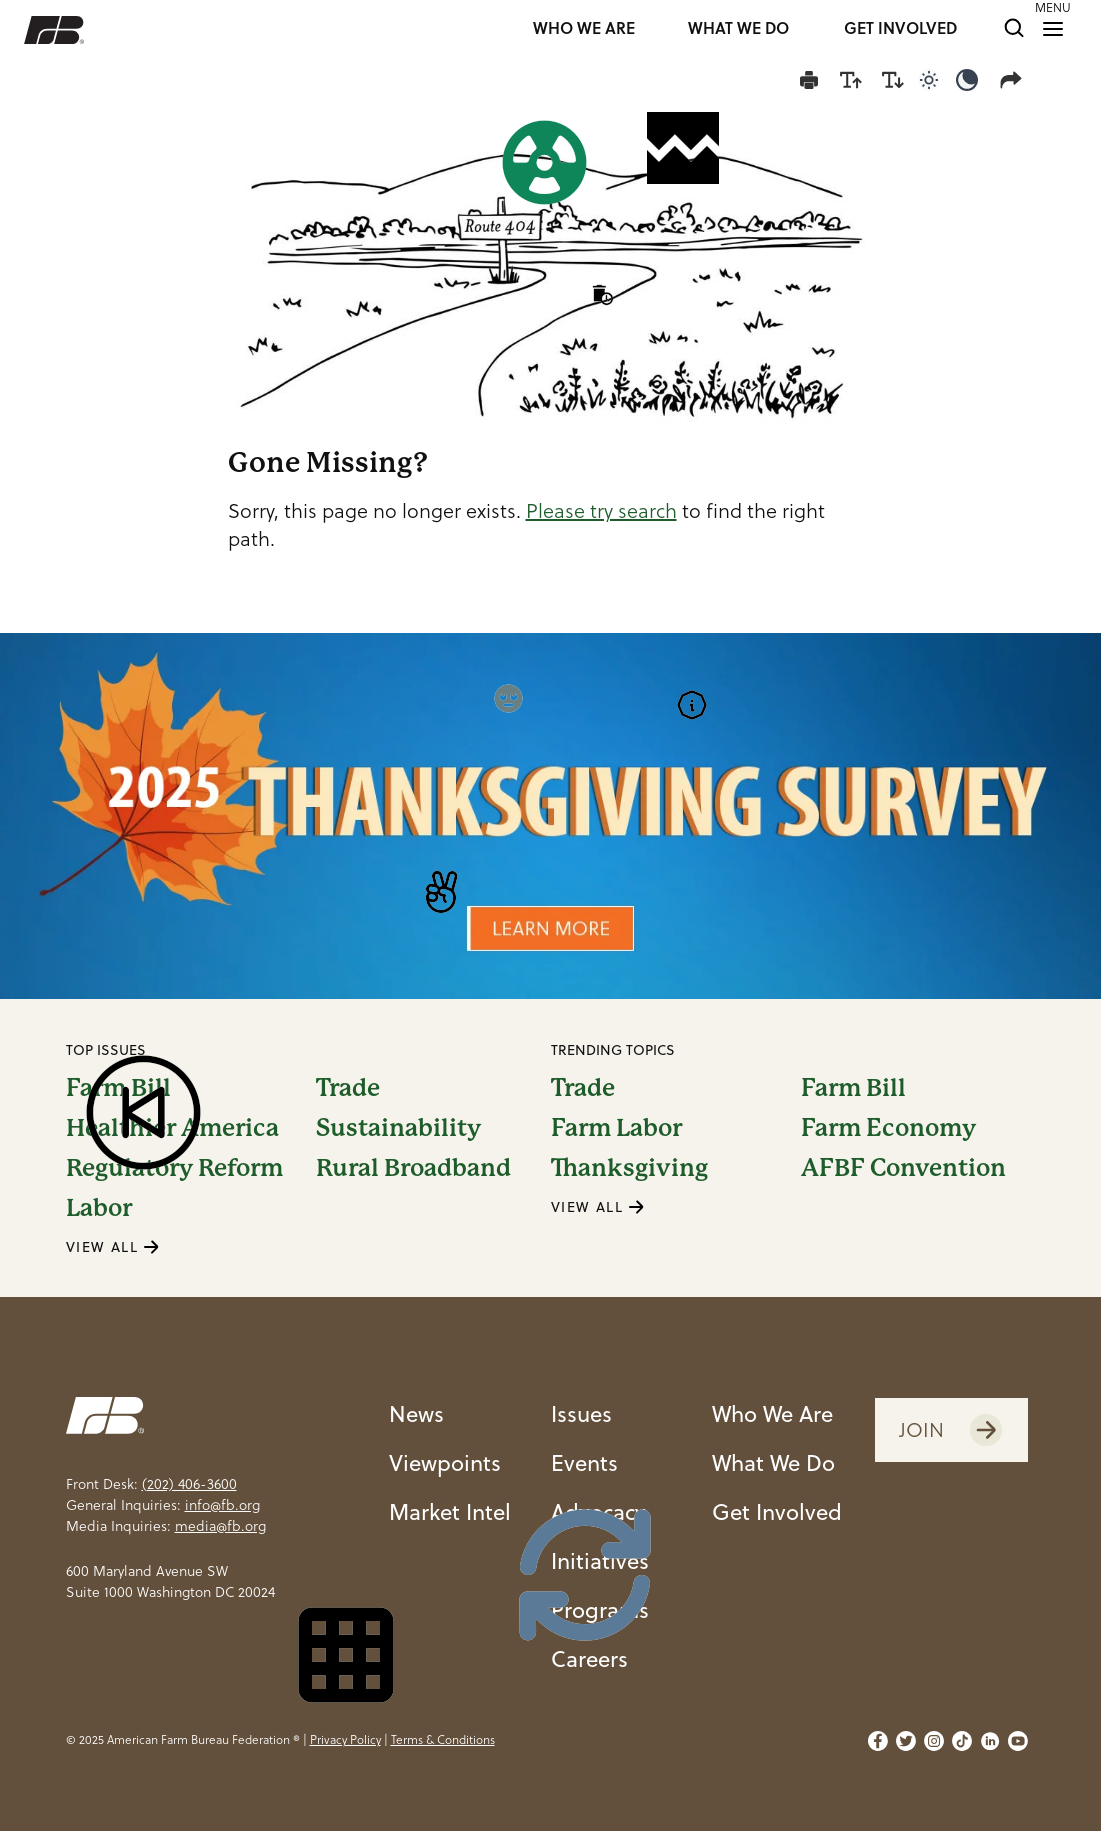 This screenshot has width=1101, height=1831. Describe the element at coordinates (346, 1655) in the screenshot. I see `switch to grid view` at that location.